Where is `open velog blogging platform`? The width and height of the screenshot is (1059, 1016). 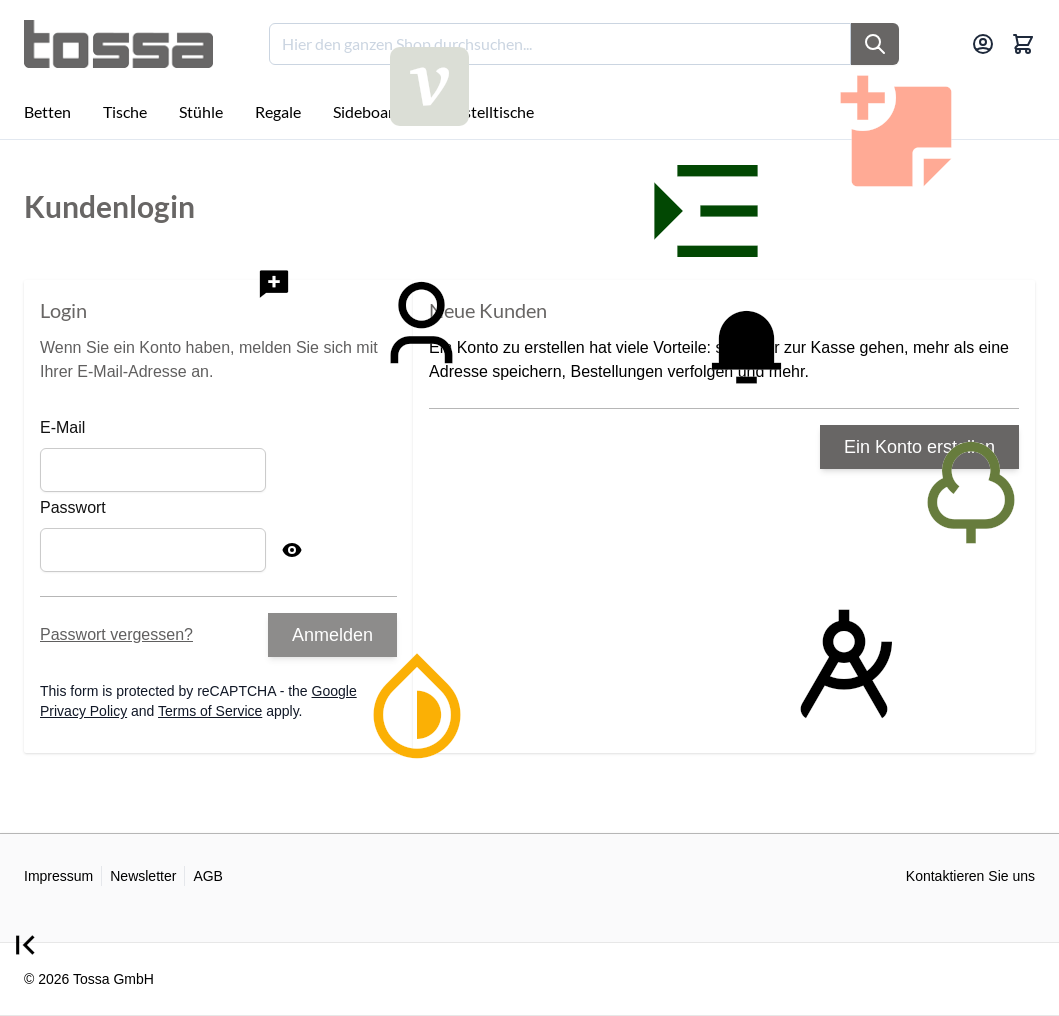 open velog blogging platform is located at coordinates (429, 86).